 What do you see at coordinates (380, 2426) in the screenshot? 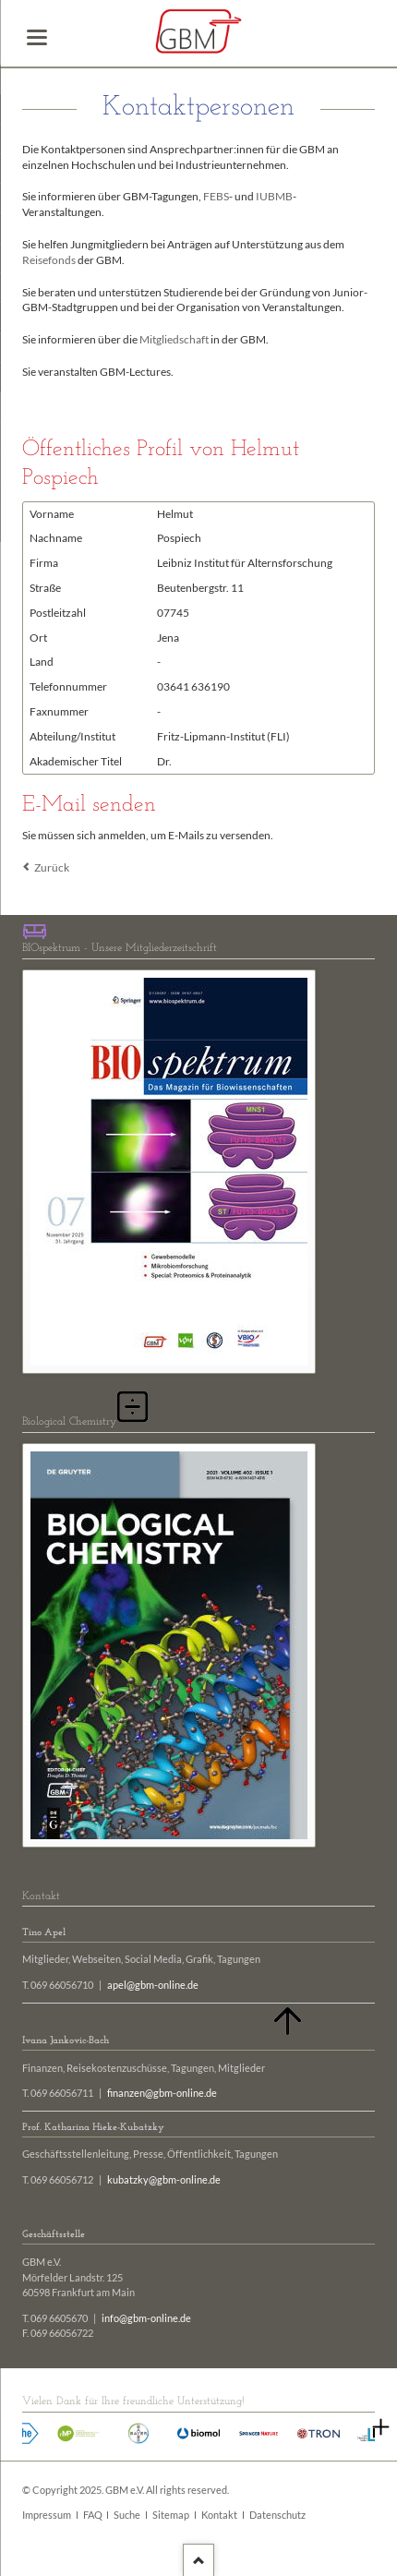
I see `add a new item` at bounding box center [380, 2426].